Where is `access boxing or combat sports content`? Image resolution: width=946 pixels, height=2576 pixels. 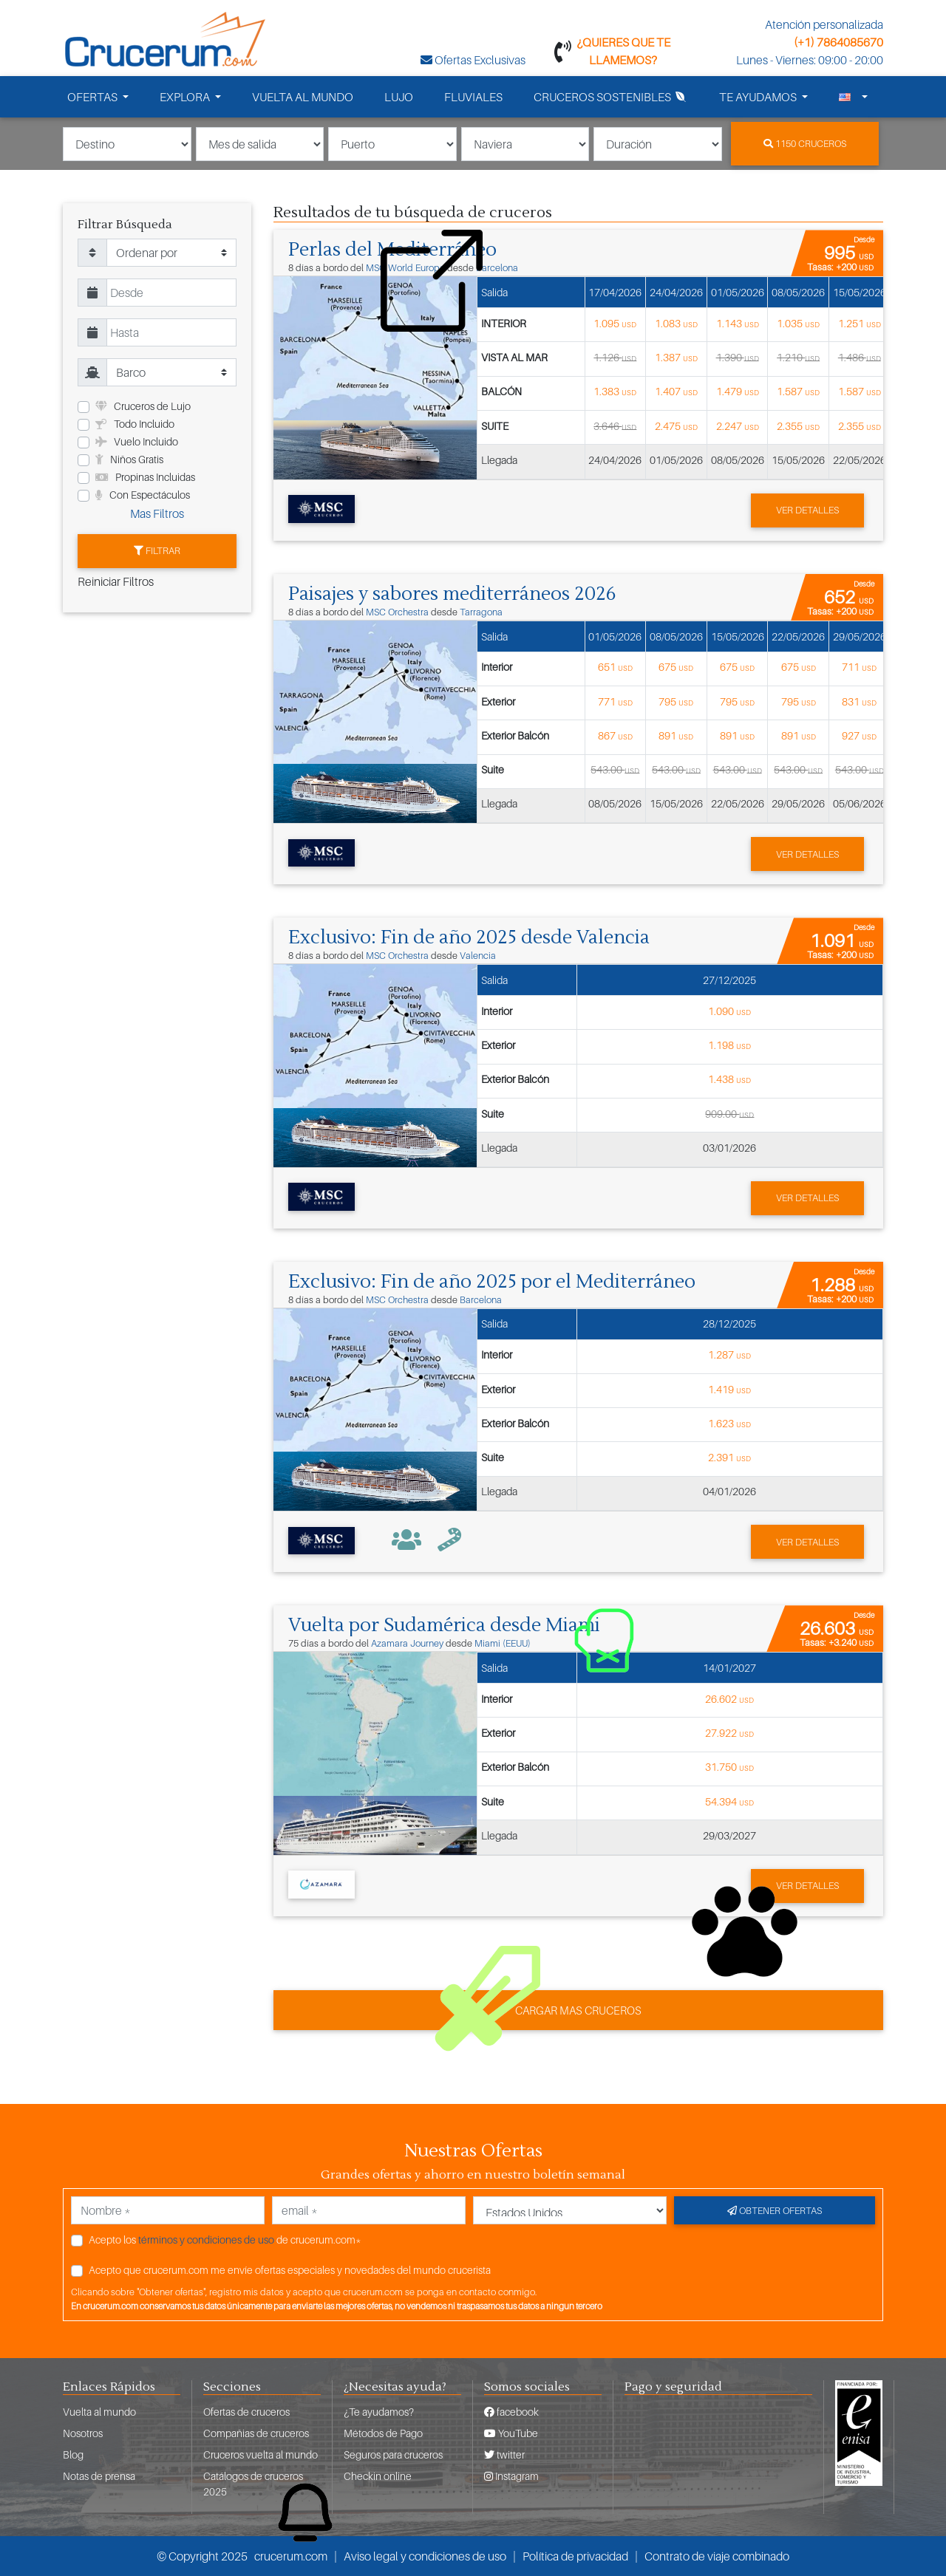 access boxing or combat sports content is located at coordinates (605, 1641).